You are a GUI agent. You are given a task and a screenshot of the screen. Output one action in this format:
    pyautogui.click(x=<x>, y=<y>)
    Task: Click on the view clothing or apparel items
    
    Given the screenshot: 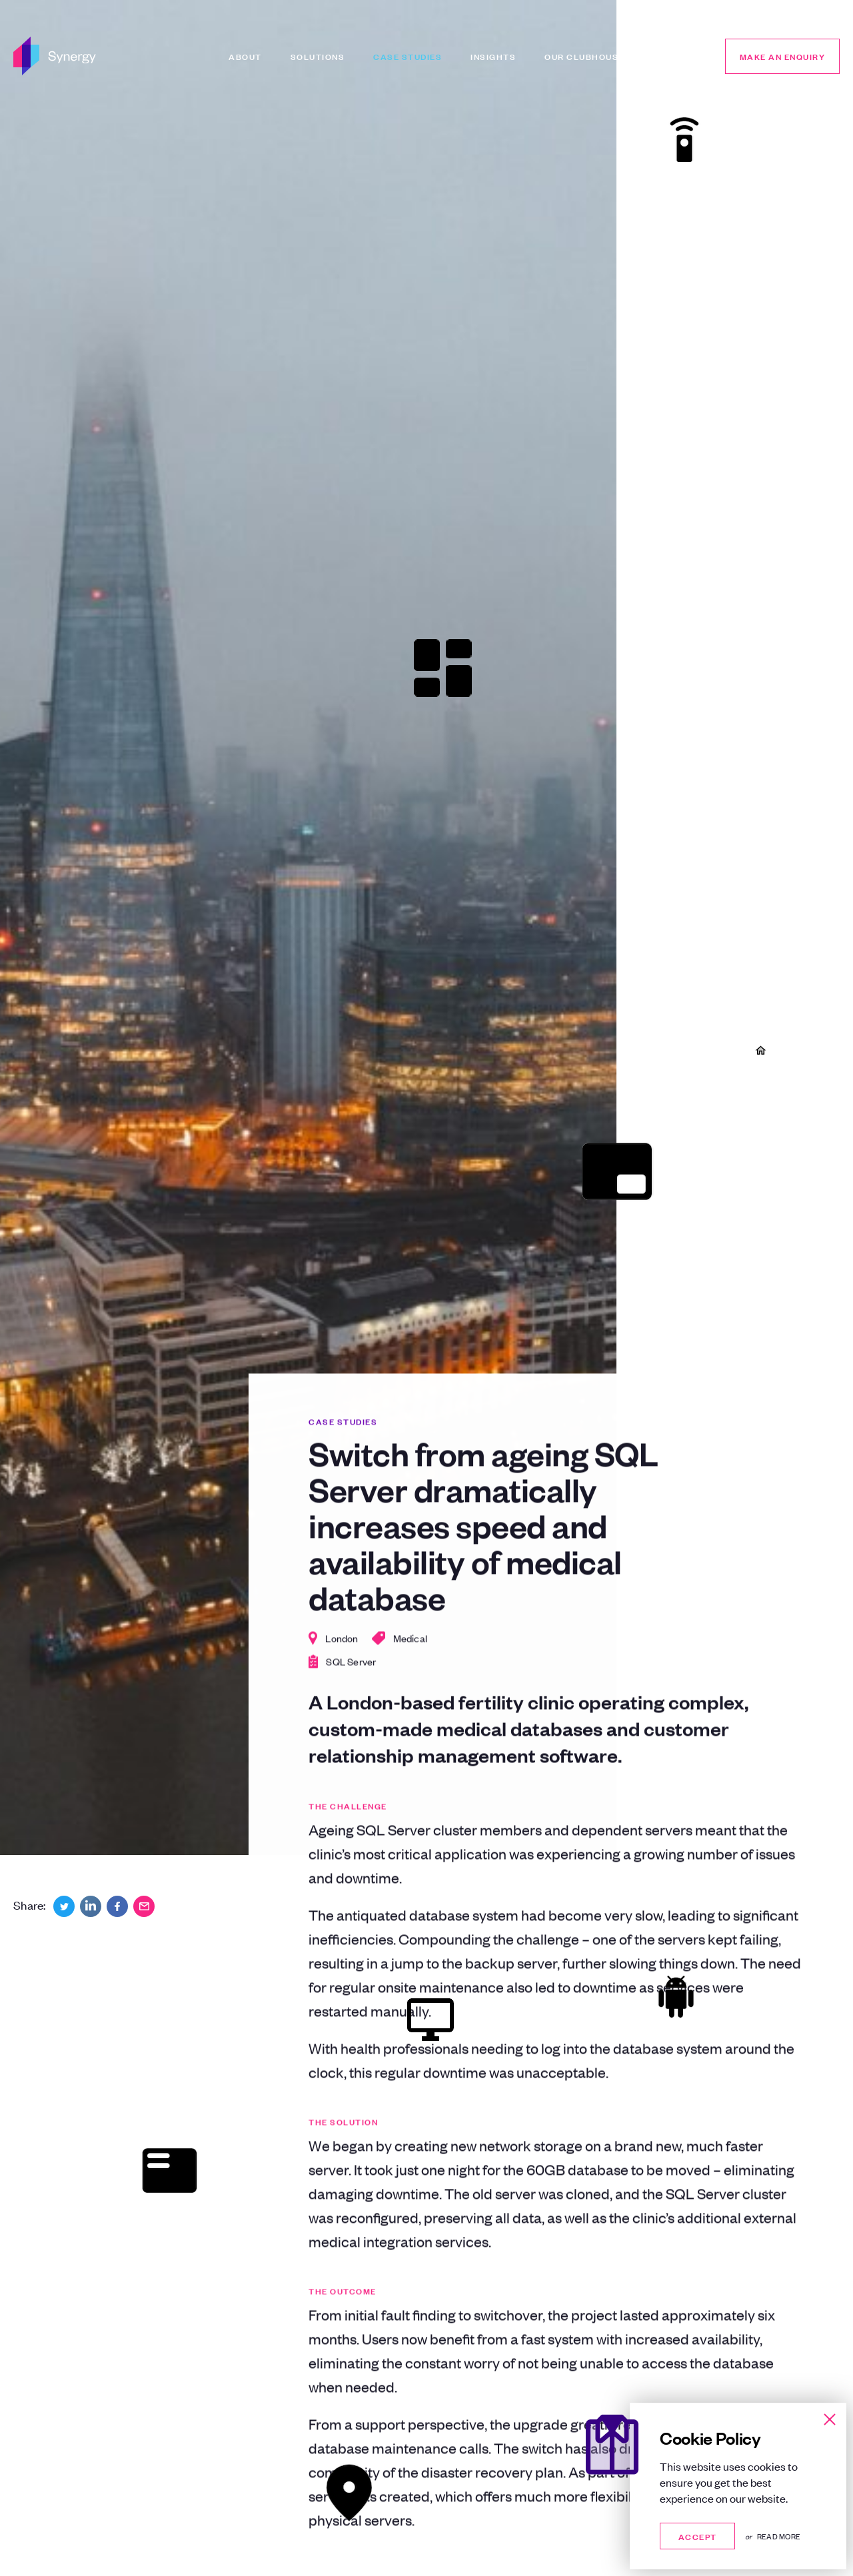 What is the action you would take?
    pyautogui.click(x=612, y=2445)
    